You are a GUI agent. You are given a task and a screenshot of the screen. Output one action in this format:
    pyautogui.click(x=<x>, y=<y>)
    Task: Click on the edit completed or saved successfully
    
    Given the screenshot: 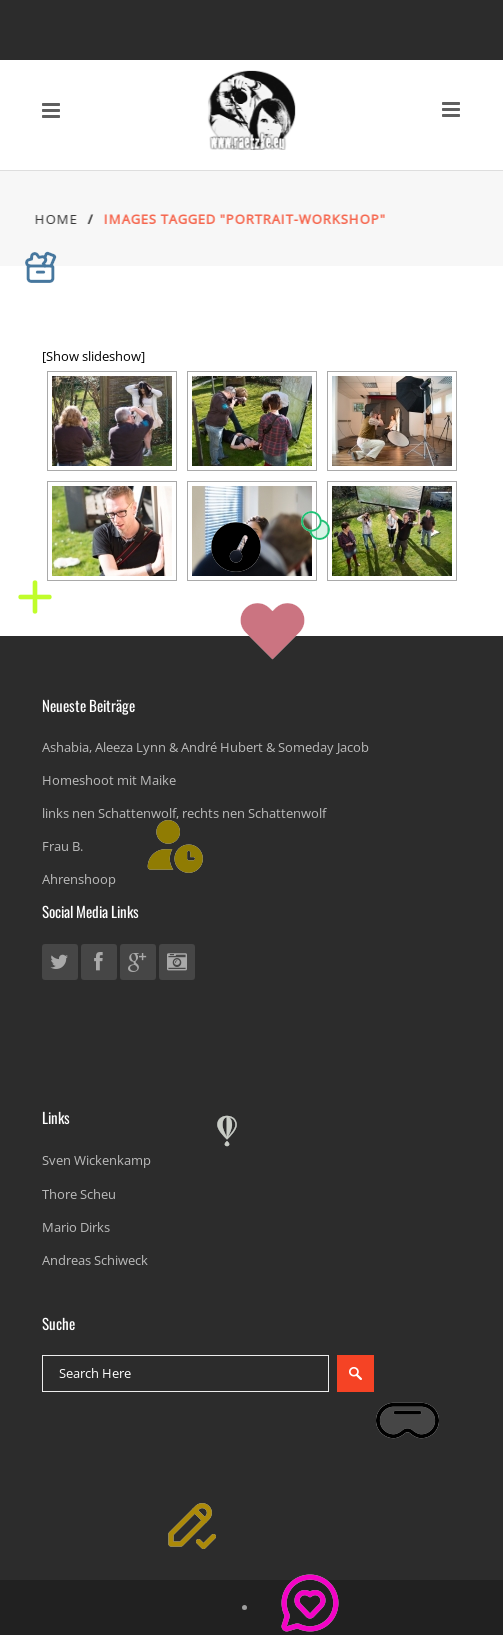 What is the action you would take?
    pyautogui.click(x=191, y=1524)
    